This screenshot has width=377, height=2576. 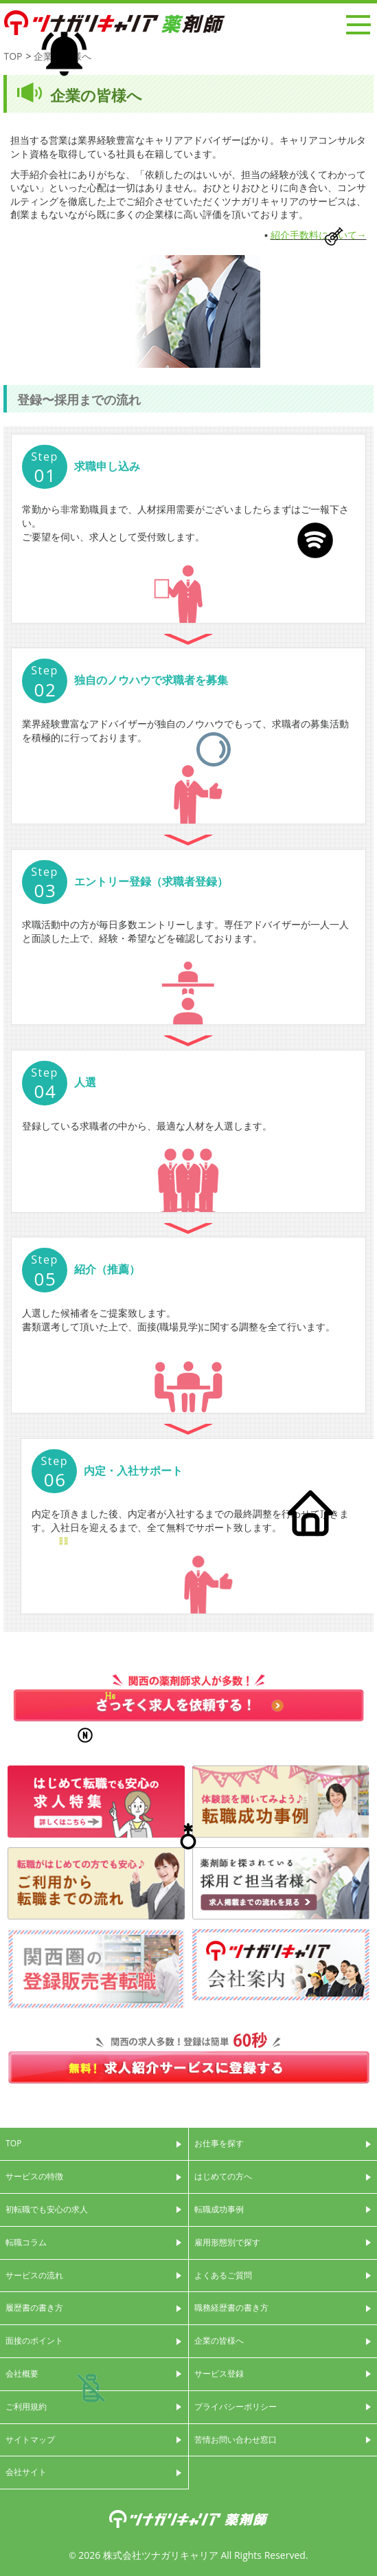 What do you see at coordinates (334, 236) in the screenshot?
I see `access music or instrument features` at bounding box center [334, 236].